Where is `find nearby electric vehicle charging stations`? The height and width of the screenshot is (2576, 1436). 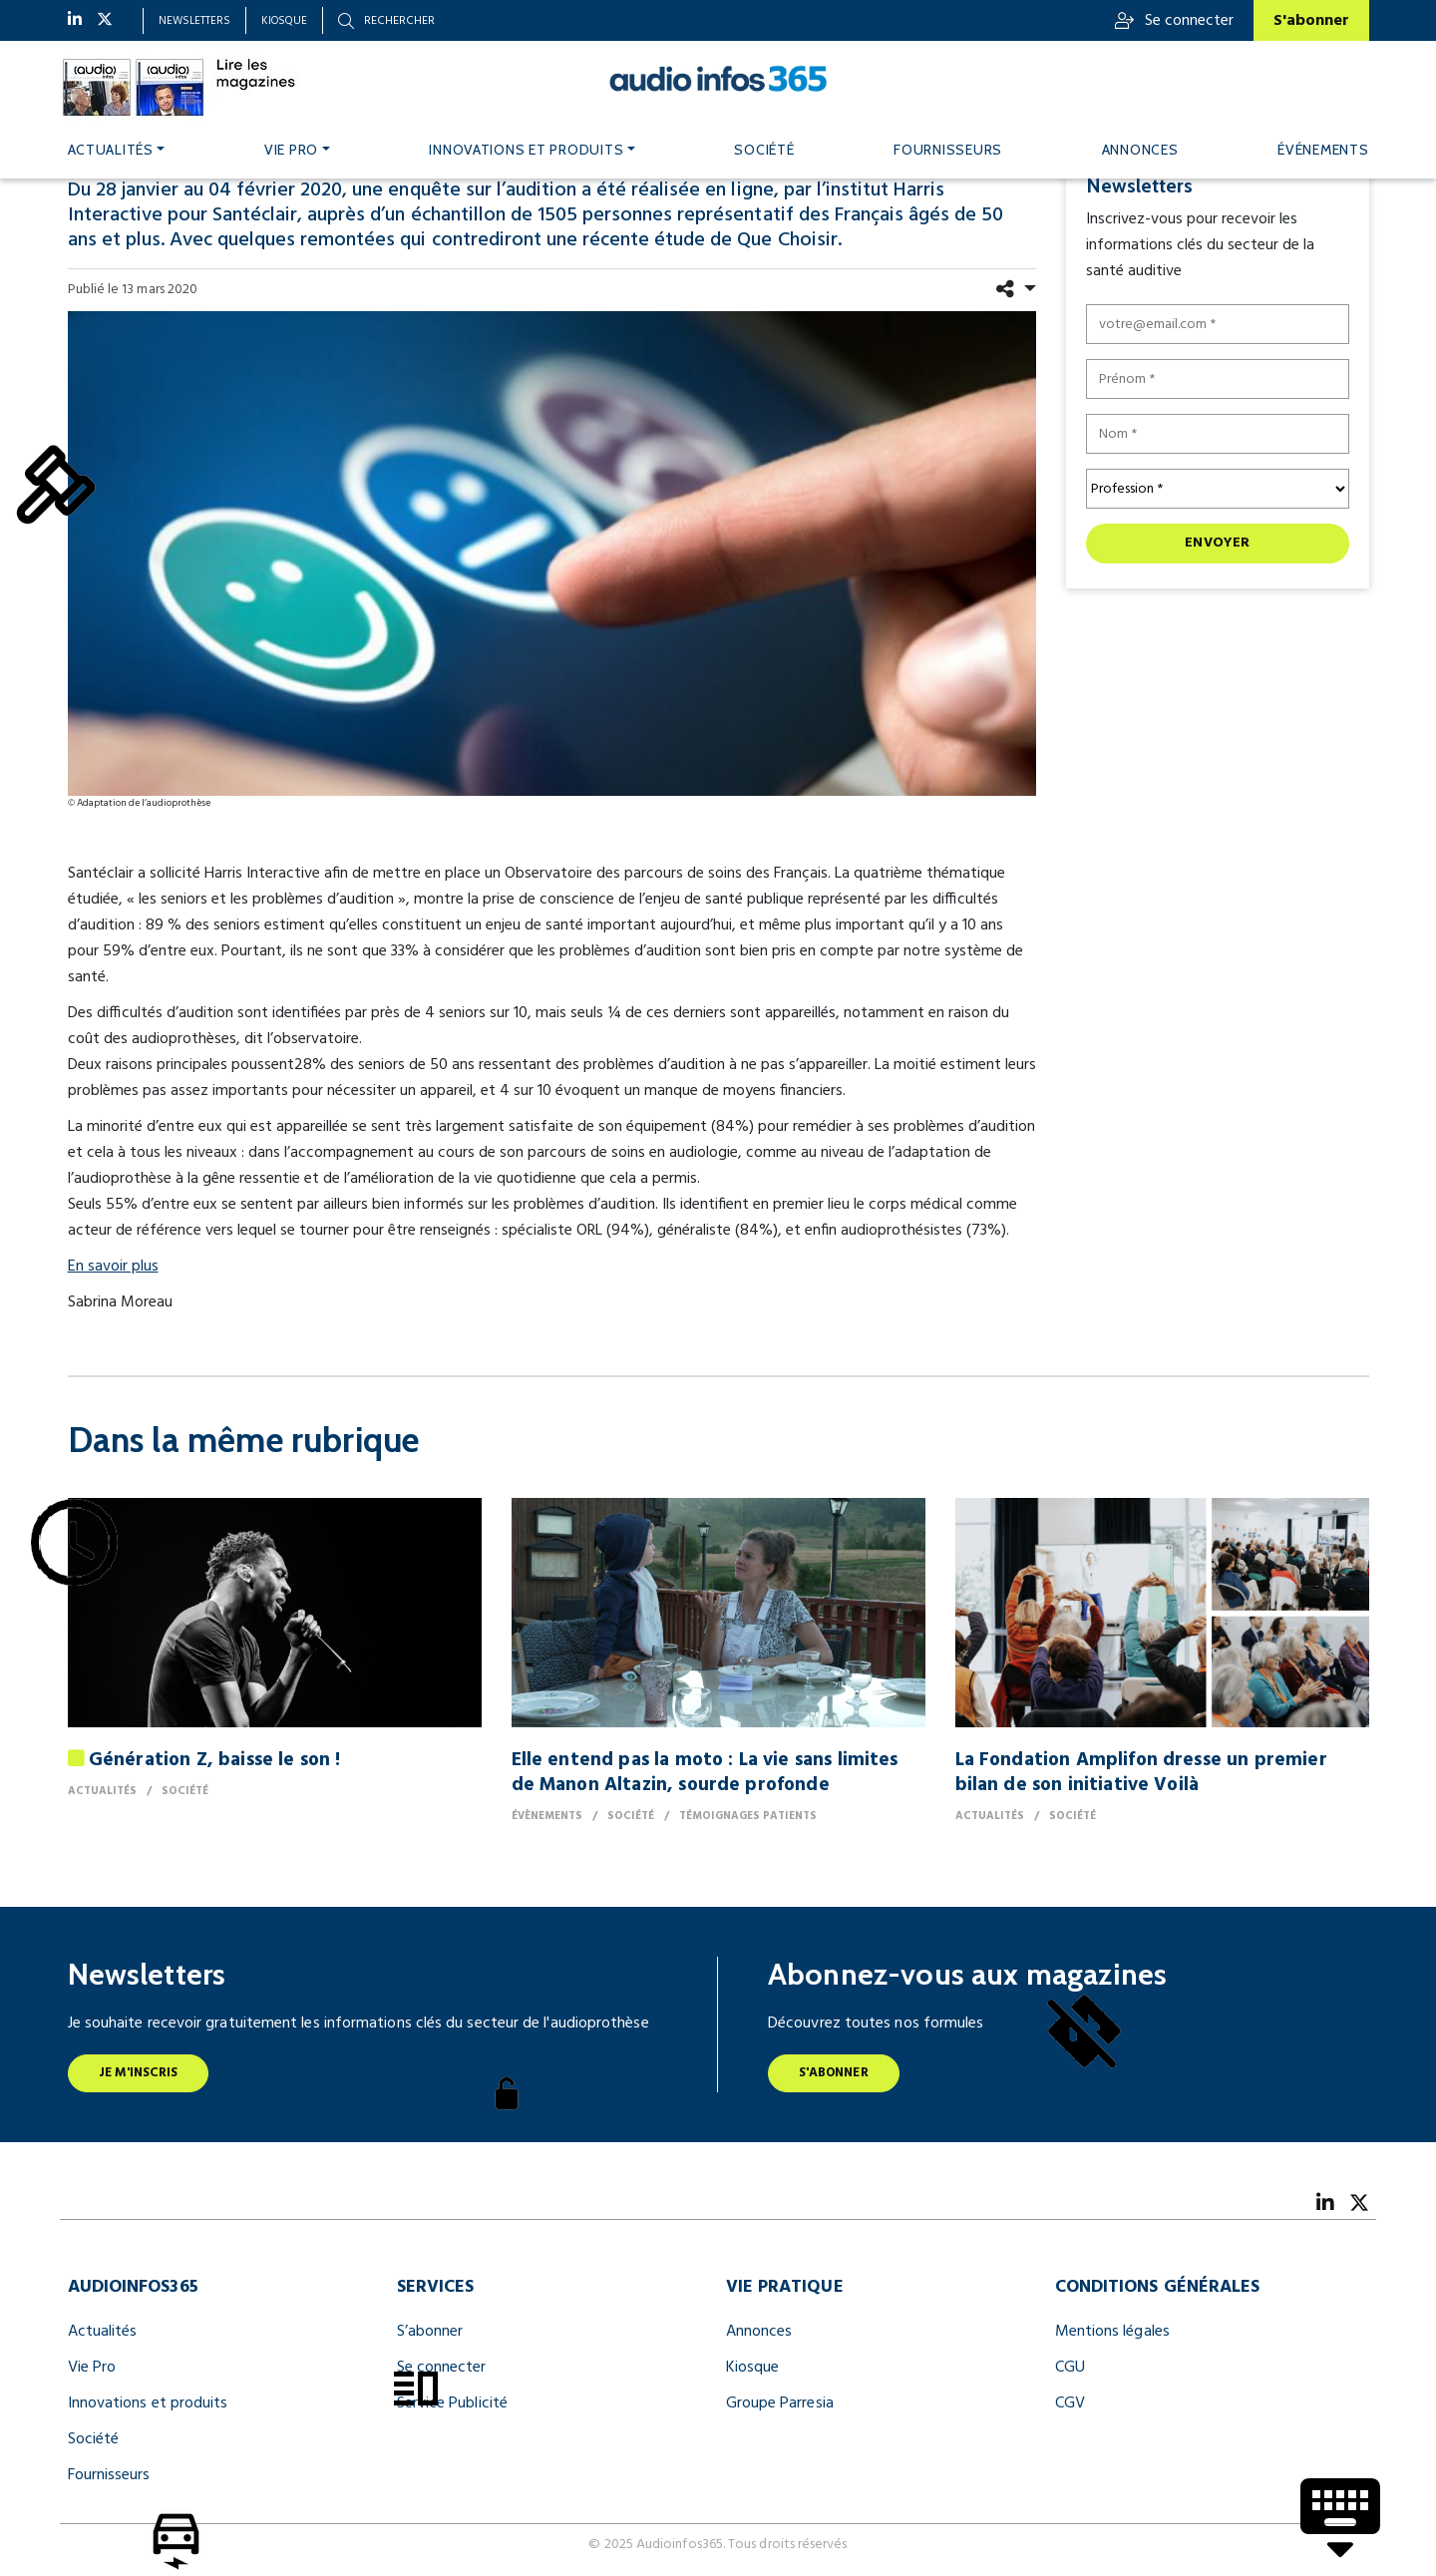 find nearby electric vehicle charging stations is located at coordinates (176, 2541).